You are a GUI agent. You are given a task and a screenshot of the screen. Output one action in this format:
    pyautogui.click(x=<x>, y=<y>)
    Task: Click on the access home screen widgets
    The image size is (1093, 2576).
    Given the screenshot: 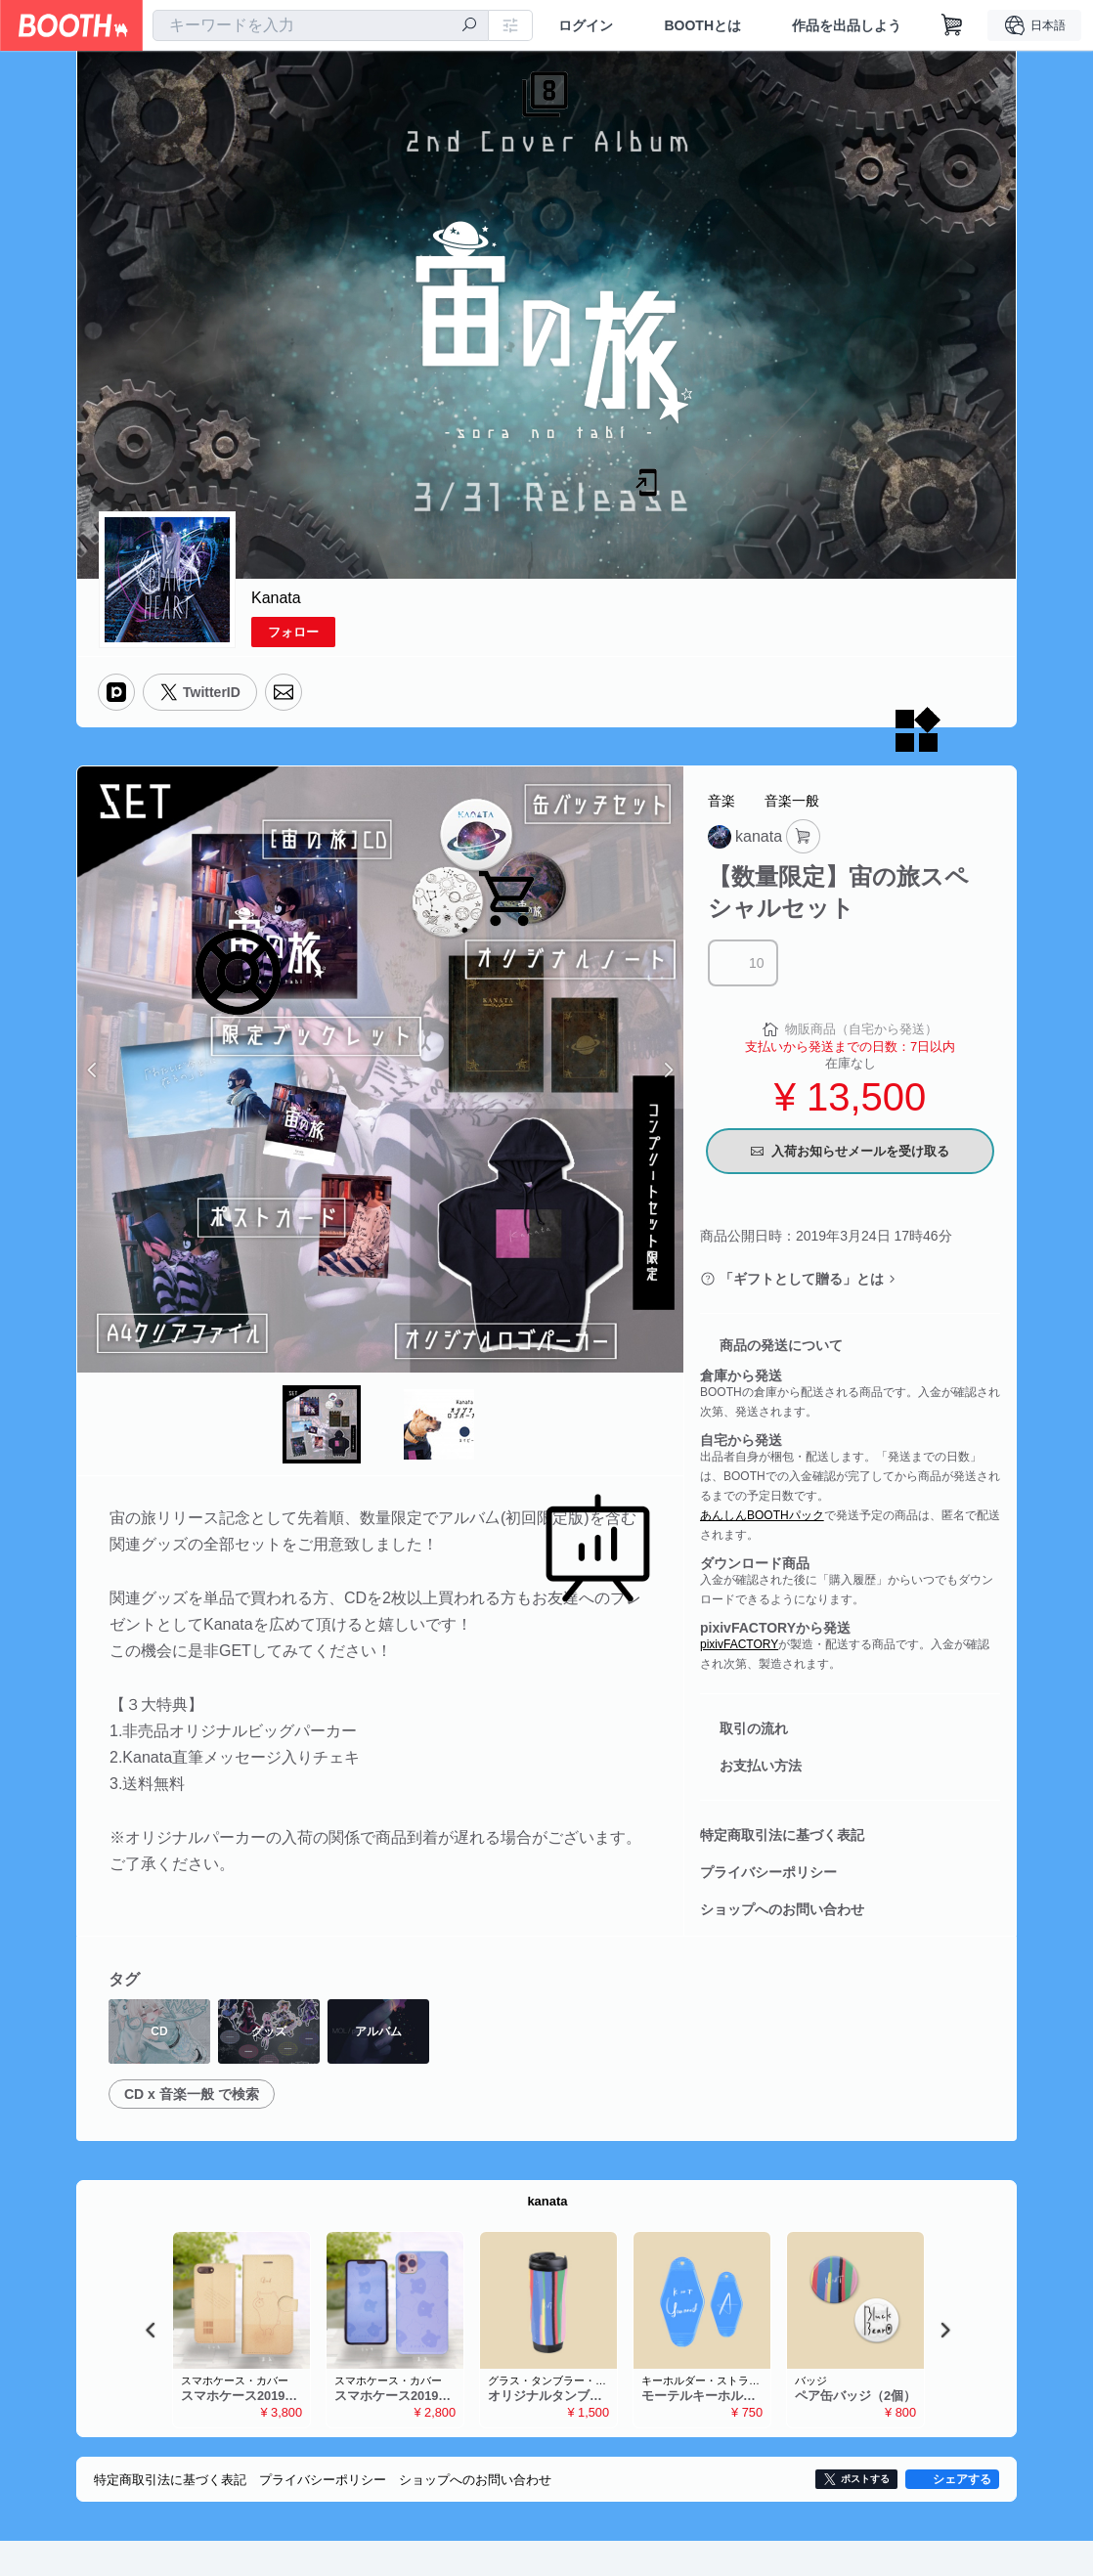 What is the action you would take?
    pyautogui.click(x=916, y=730)
    